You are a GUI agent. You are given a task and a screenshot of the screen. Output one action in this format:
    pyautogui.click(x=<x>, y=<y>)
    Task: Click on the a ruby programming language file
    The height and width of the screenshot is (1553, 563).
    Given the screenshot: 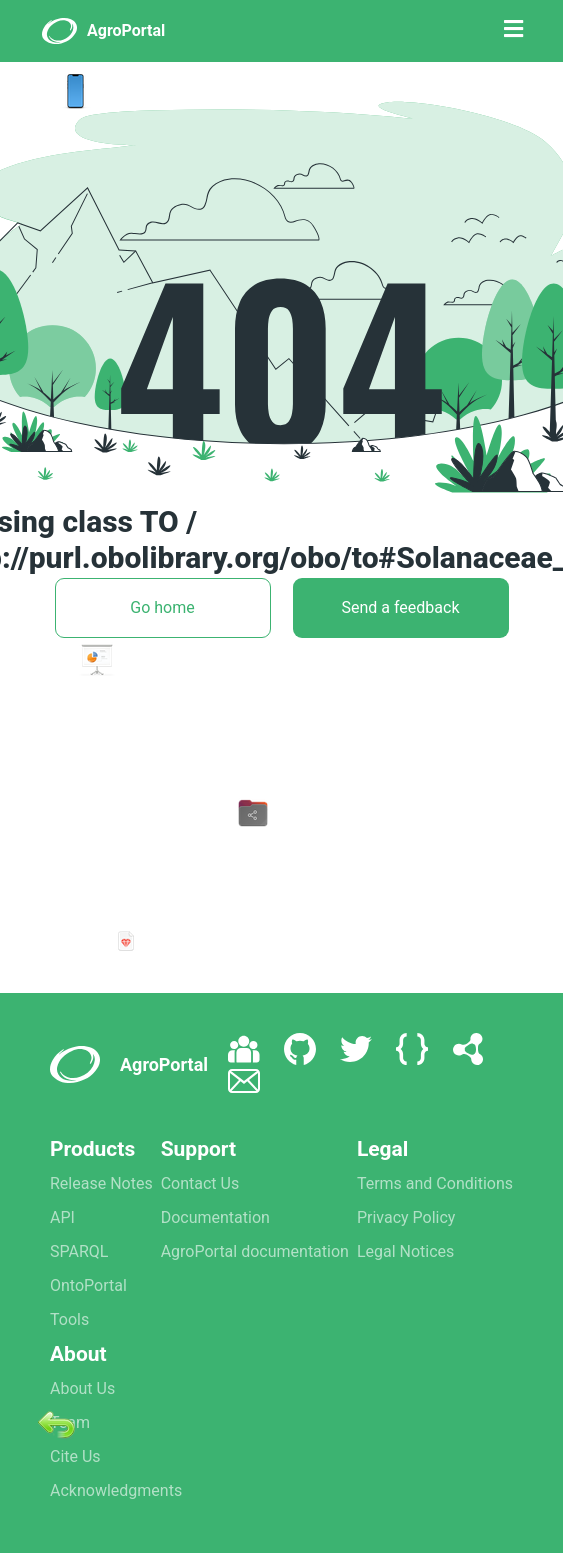 What is the action you would take?
    pyautogui.click(x=126, y=941)
    